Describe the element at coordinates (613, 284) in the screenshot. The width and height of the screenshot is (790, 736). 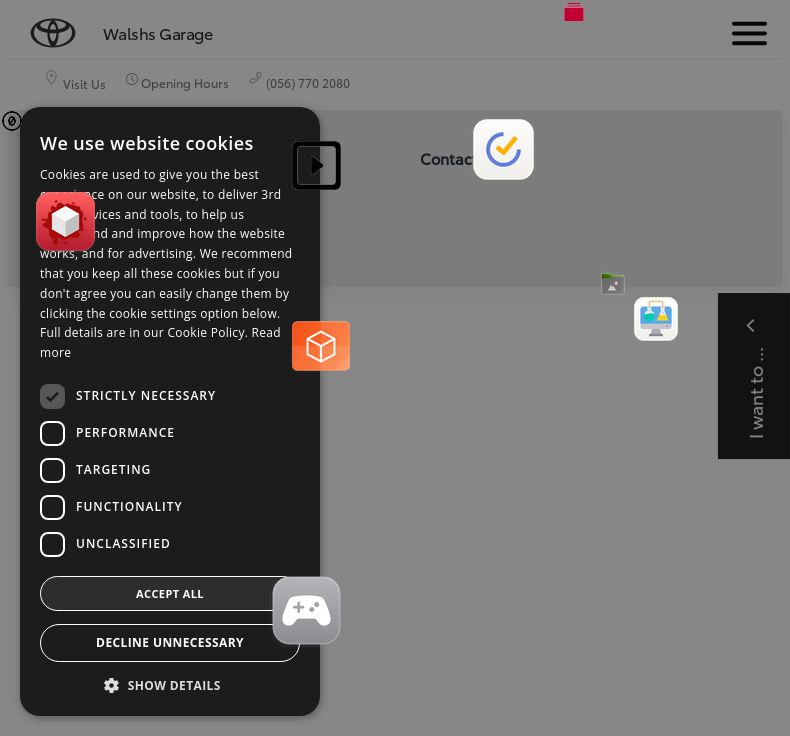
I see `open pictures folder` at that location.